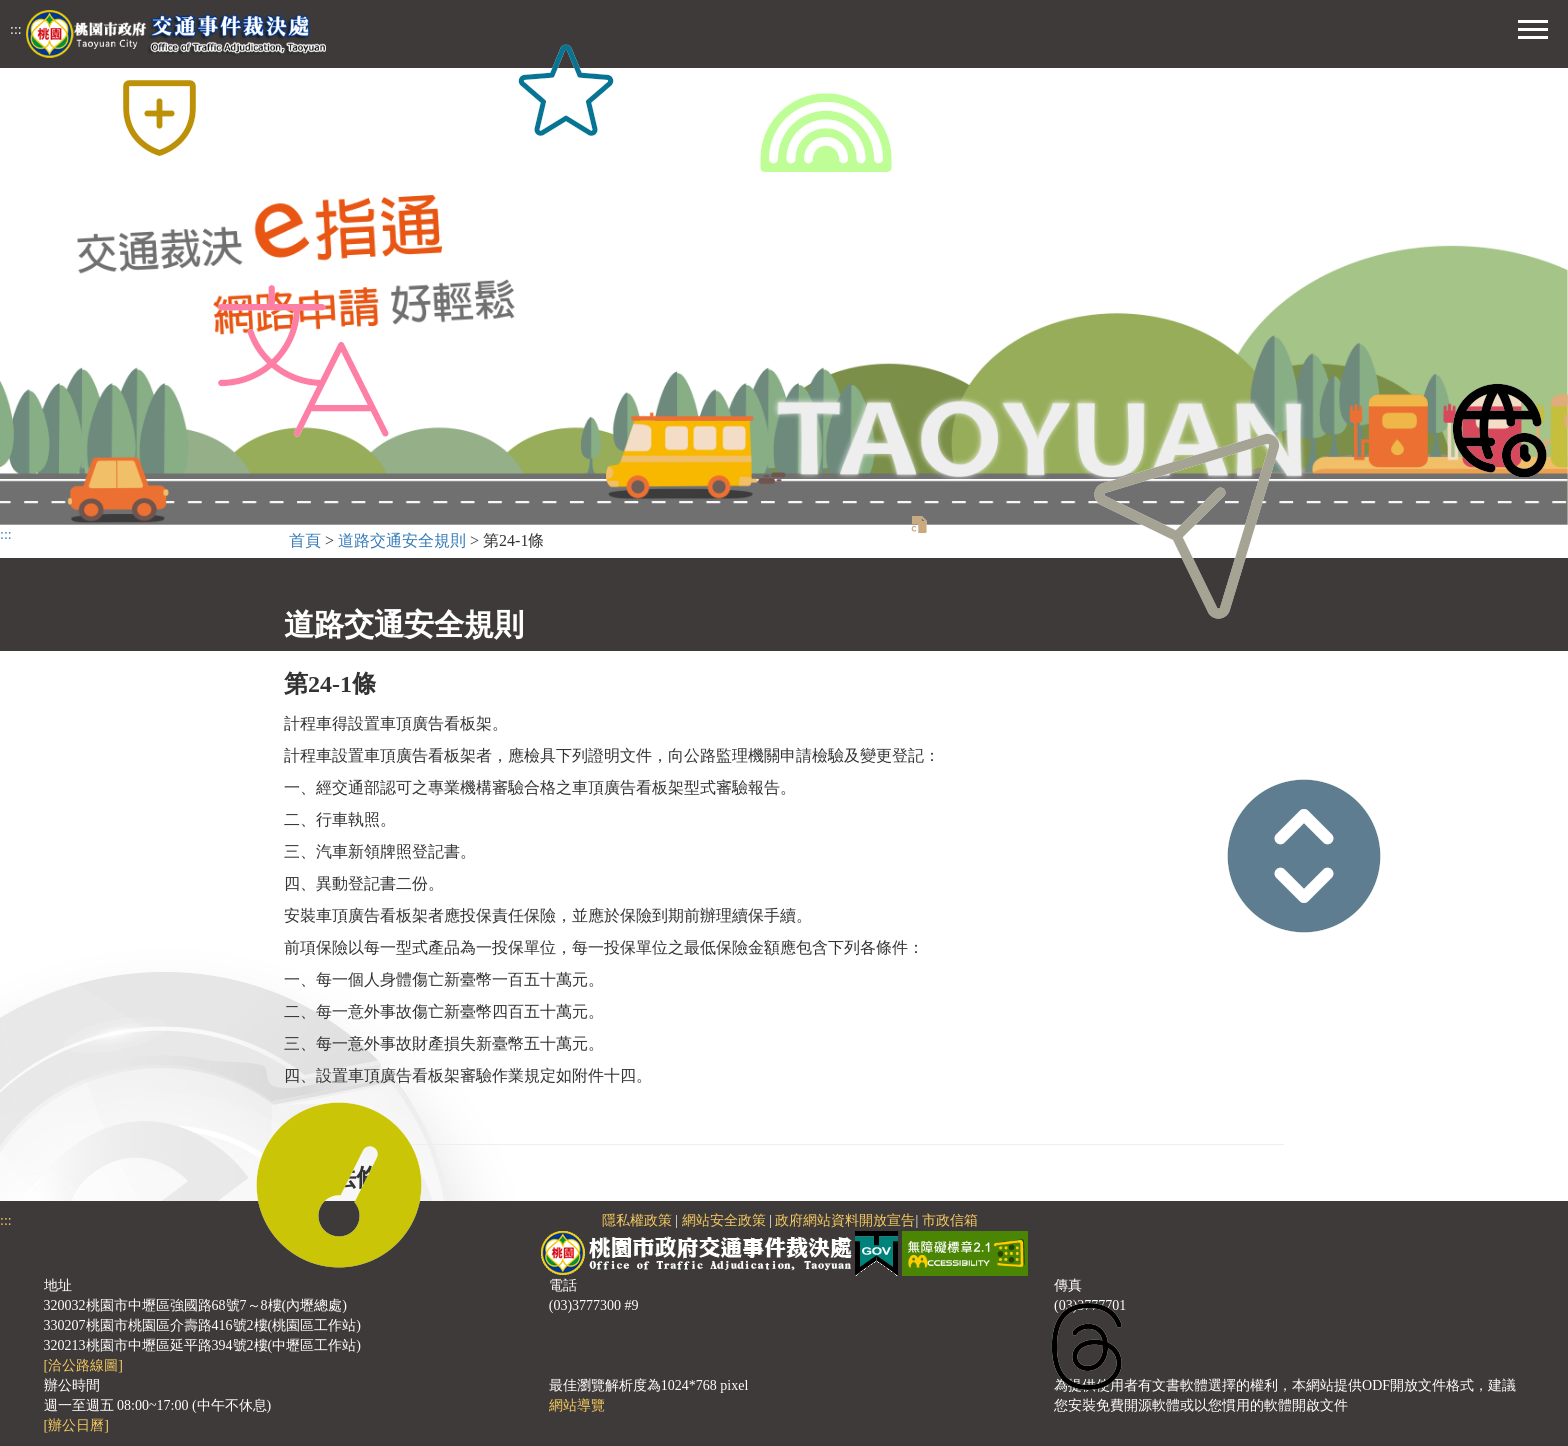 The image size is (1568, 1446). Describe the element at coordinates (1193, 519) in the screenshot. I see `send a message` at that location.